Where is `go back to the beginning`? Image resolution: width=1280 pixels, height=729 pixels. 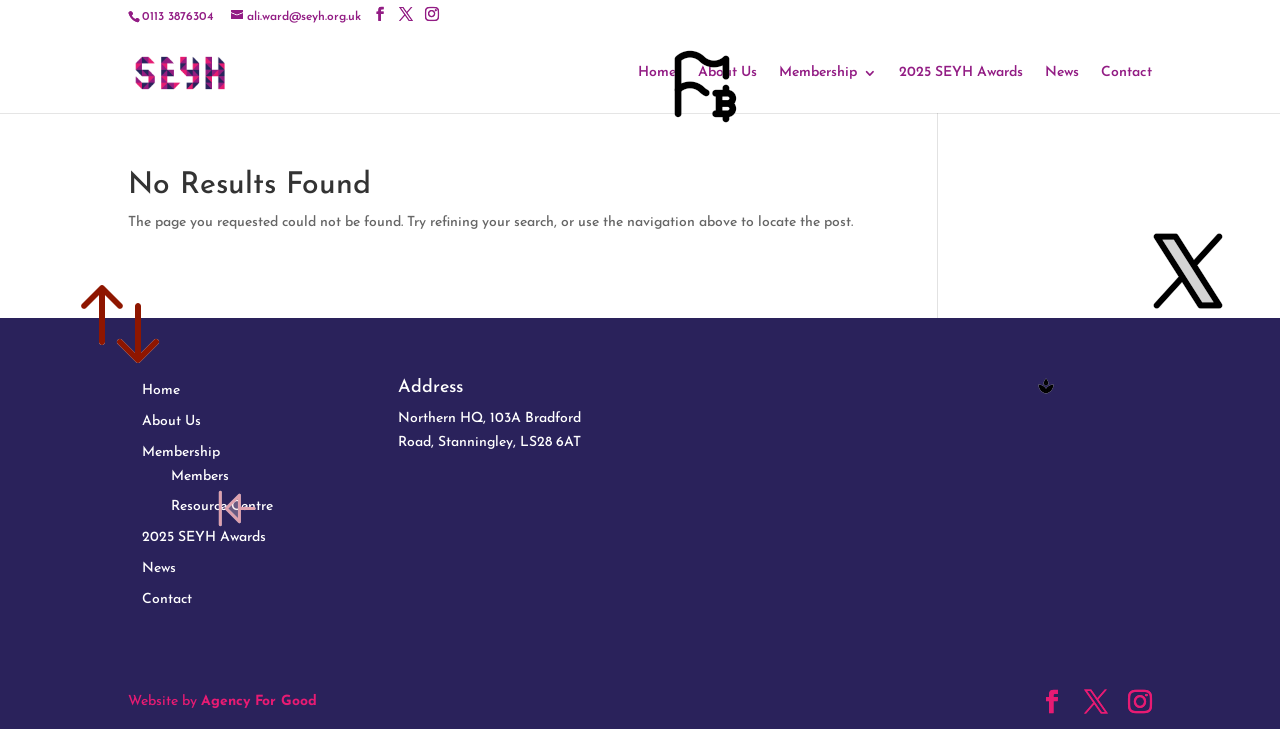 go back to the beginning is located at coordinates (236, 508).